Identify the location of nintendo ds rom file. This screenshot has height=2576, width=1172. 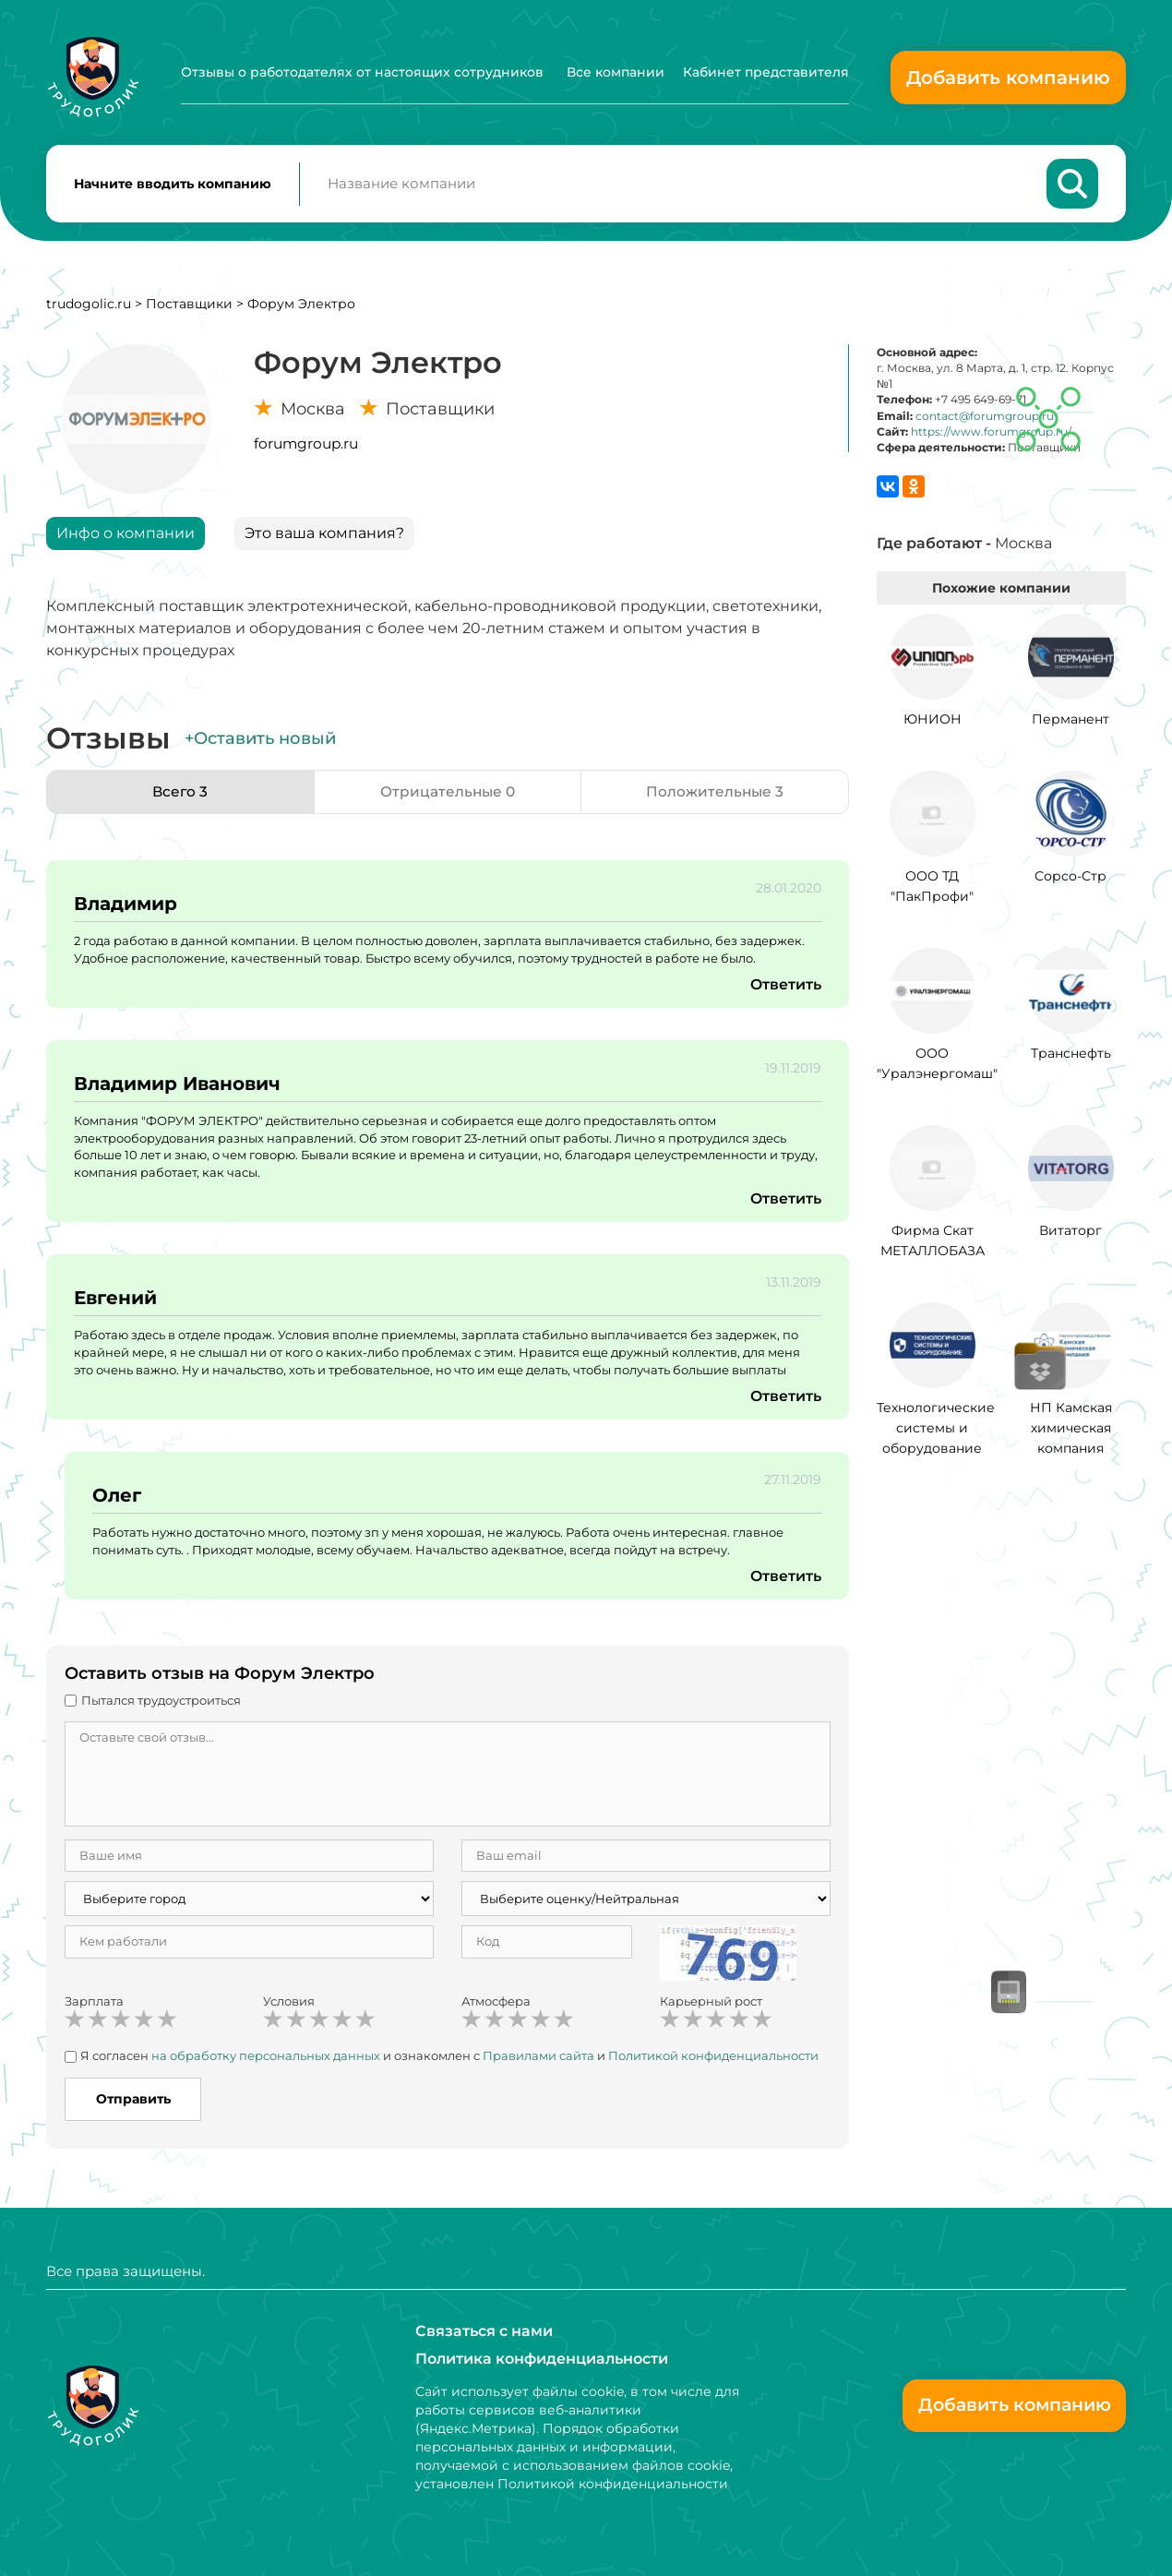
(1009, 1992).